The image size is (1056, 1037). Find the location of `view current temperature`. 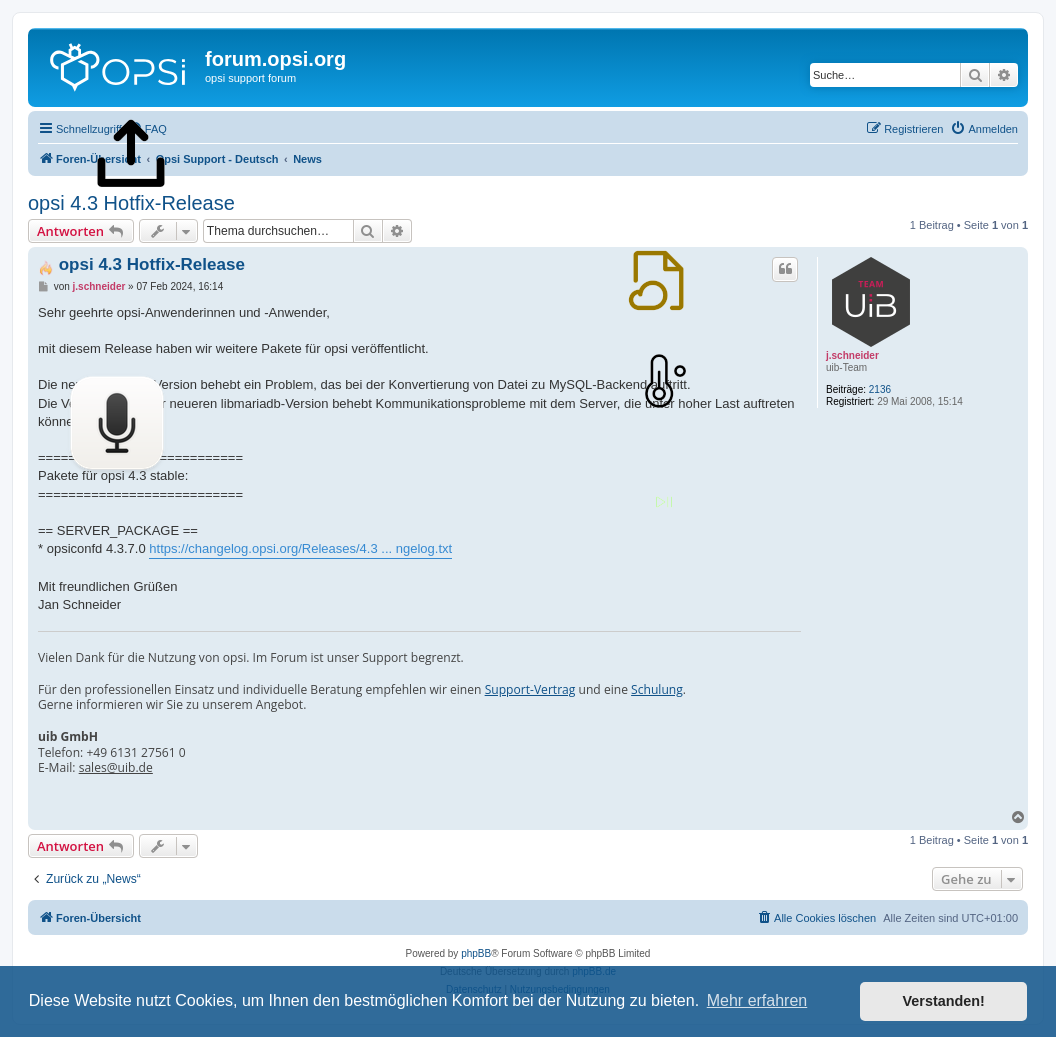

view current temperature is located at coordinates (661, 381).